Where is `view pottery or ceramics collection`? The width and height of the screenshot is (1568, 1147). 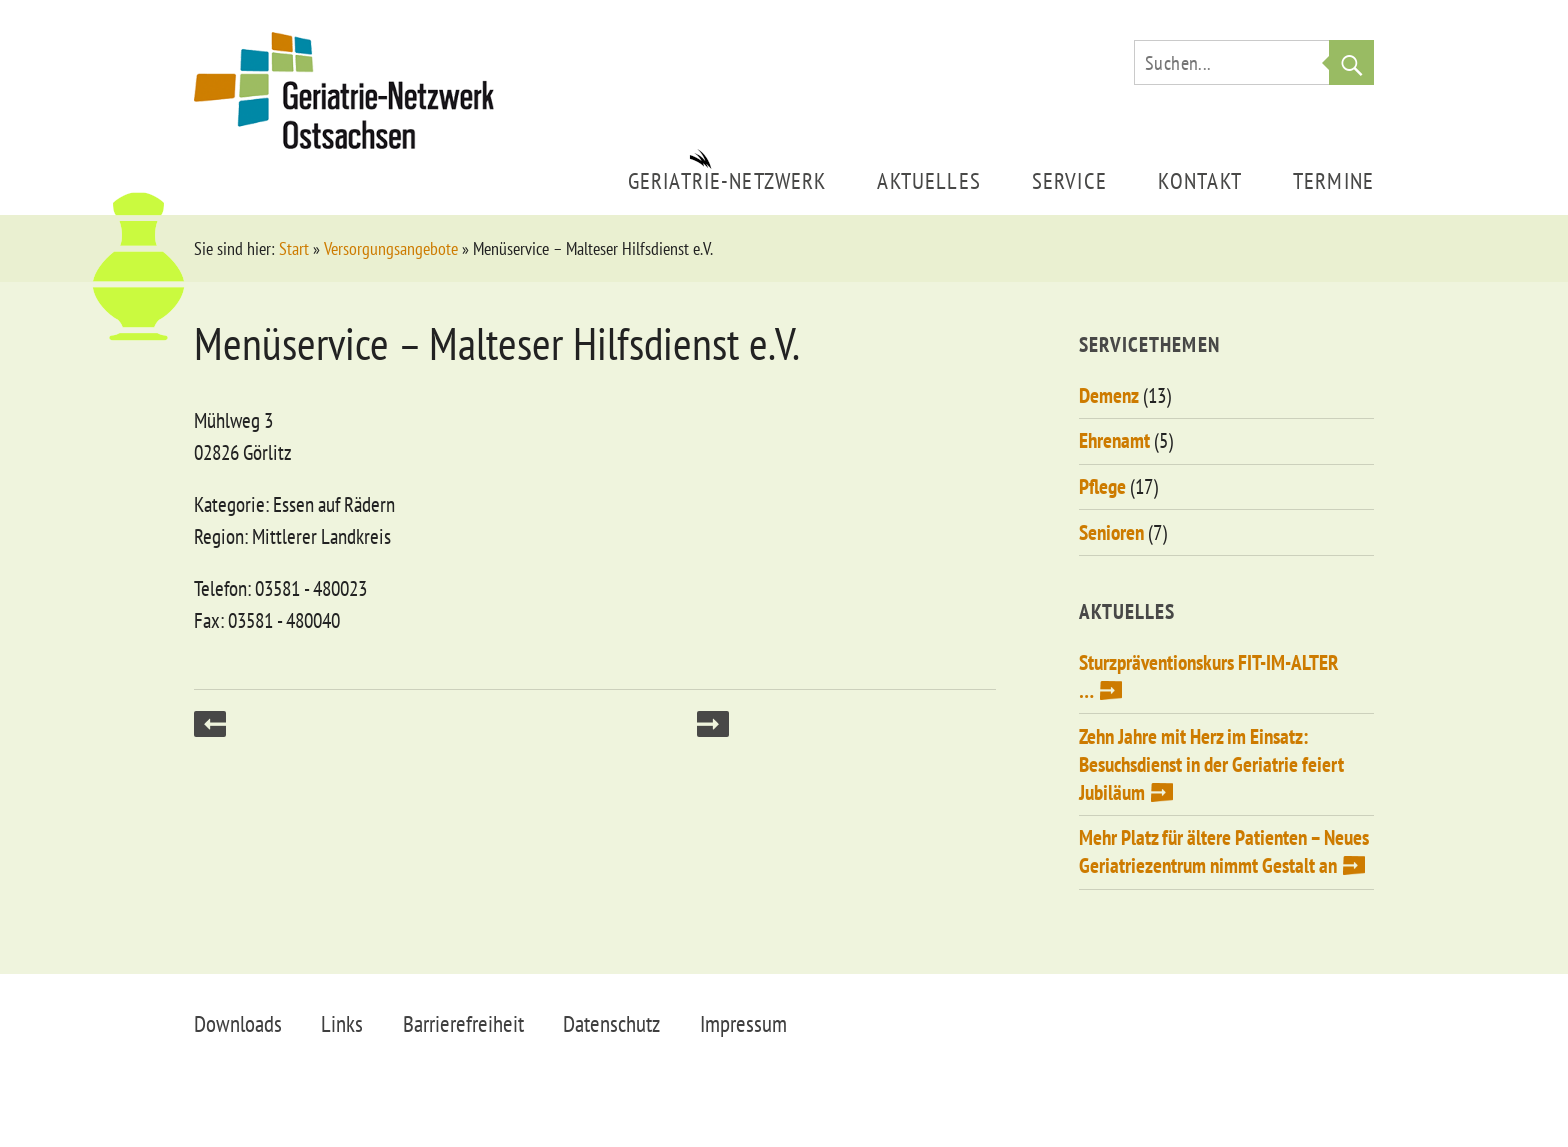
view pottery or ceramics collection is located at coordinates (138, 266).